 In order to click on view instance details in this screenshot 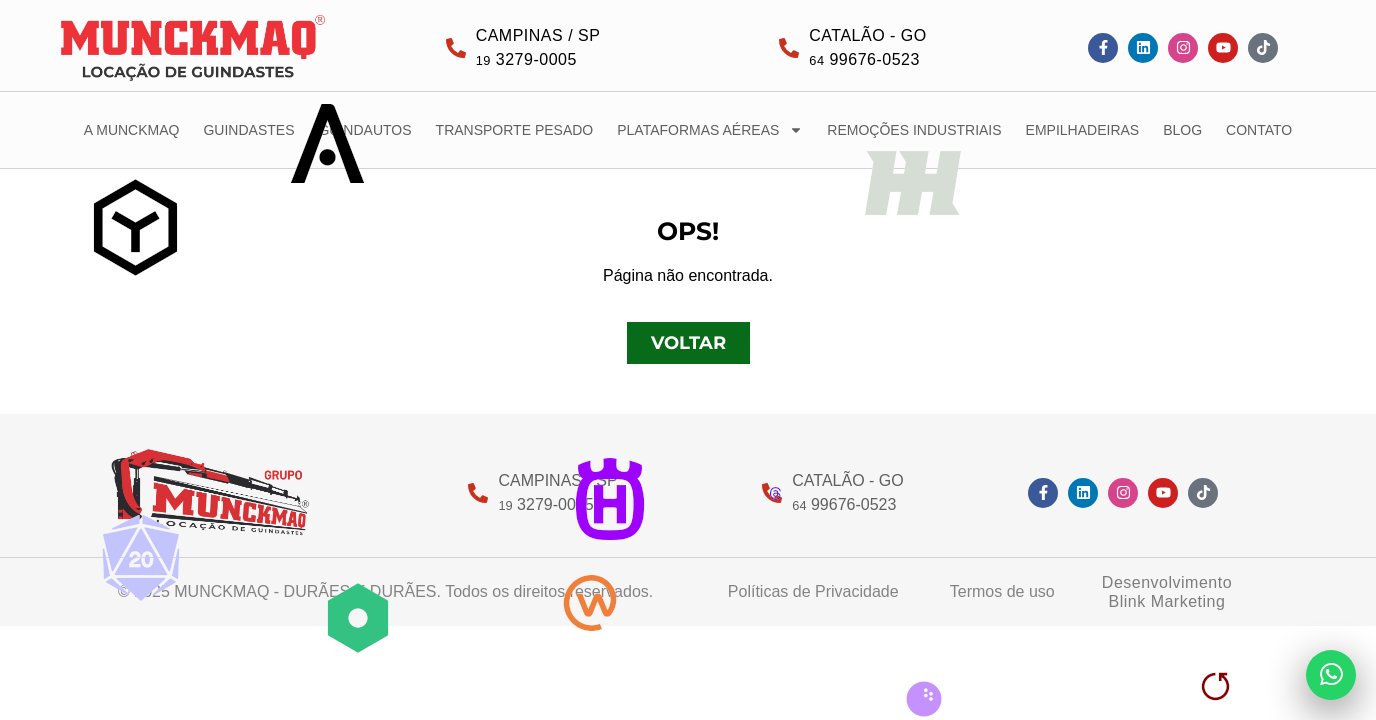, I will do `click(135, 227)`.